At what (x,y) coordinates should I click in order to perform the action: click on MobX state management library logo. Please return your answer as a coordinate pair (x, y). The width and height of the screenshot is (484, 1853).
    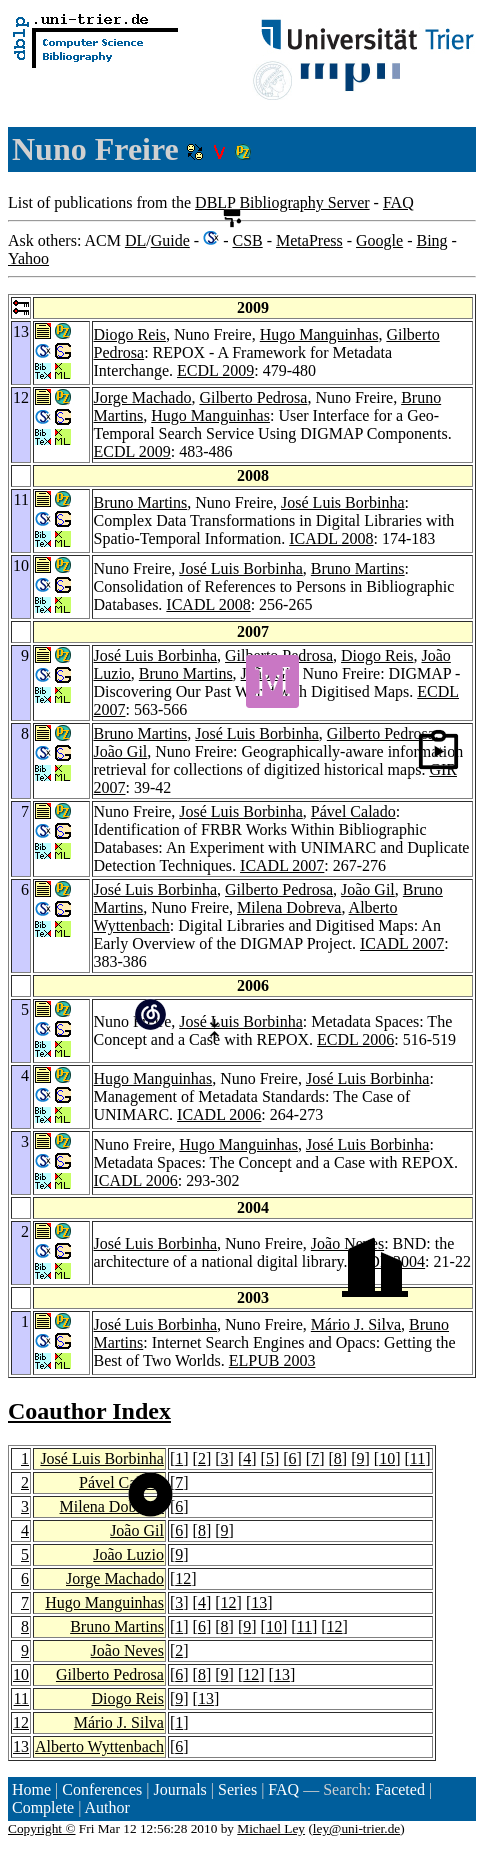
    Looking at the image, I should click on (272, 681).